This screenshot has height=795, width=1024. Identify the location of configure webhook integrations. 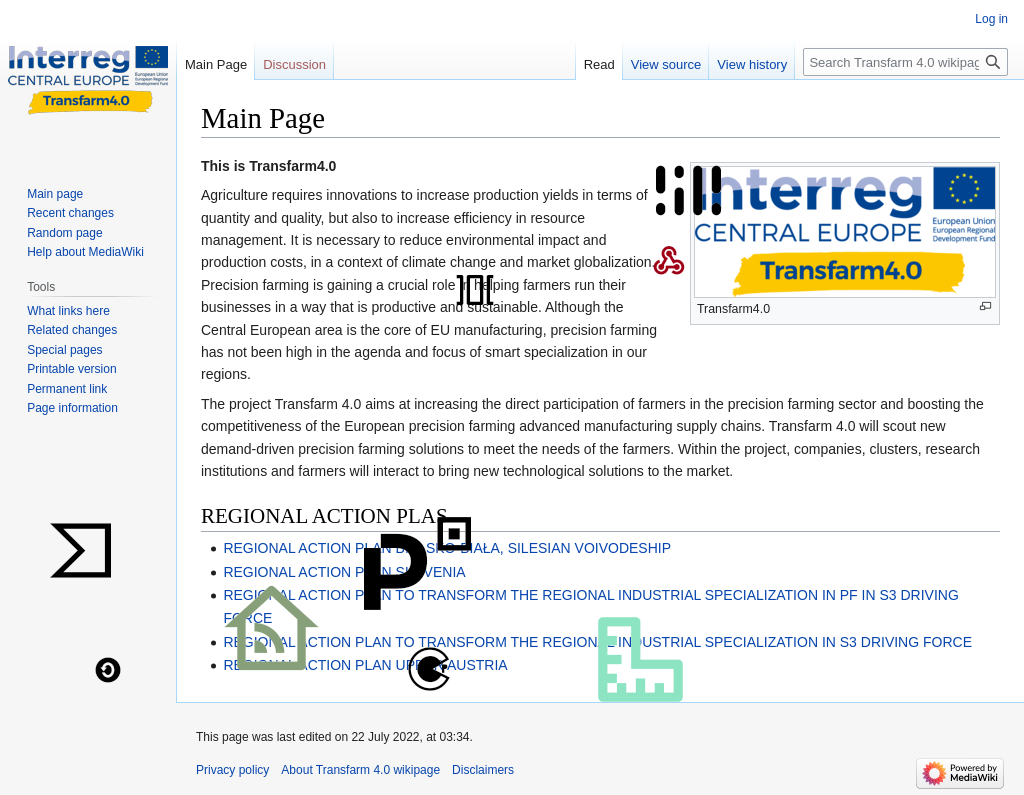
(669, 261).